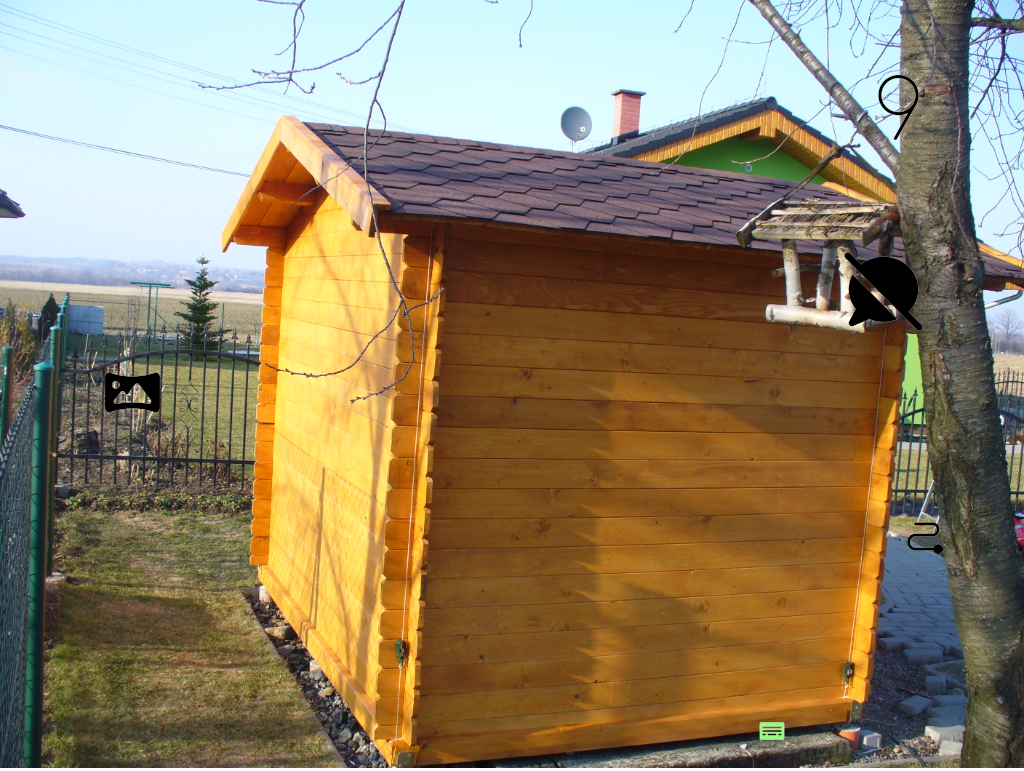 The height and width of the screenshot is (771, 1024). I want to click on indicates the number nine in a list or sequence, so click(898, 107).